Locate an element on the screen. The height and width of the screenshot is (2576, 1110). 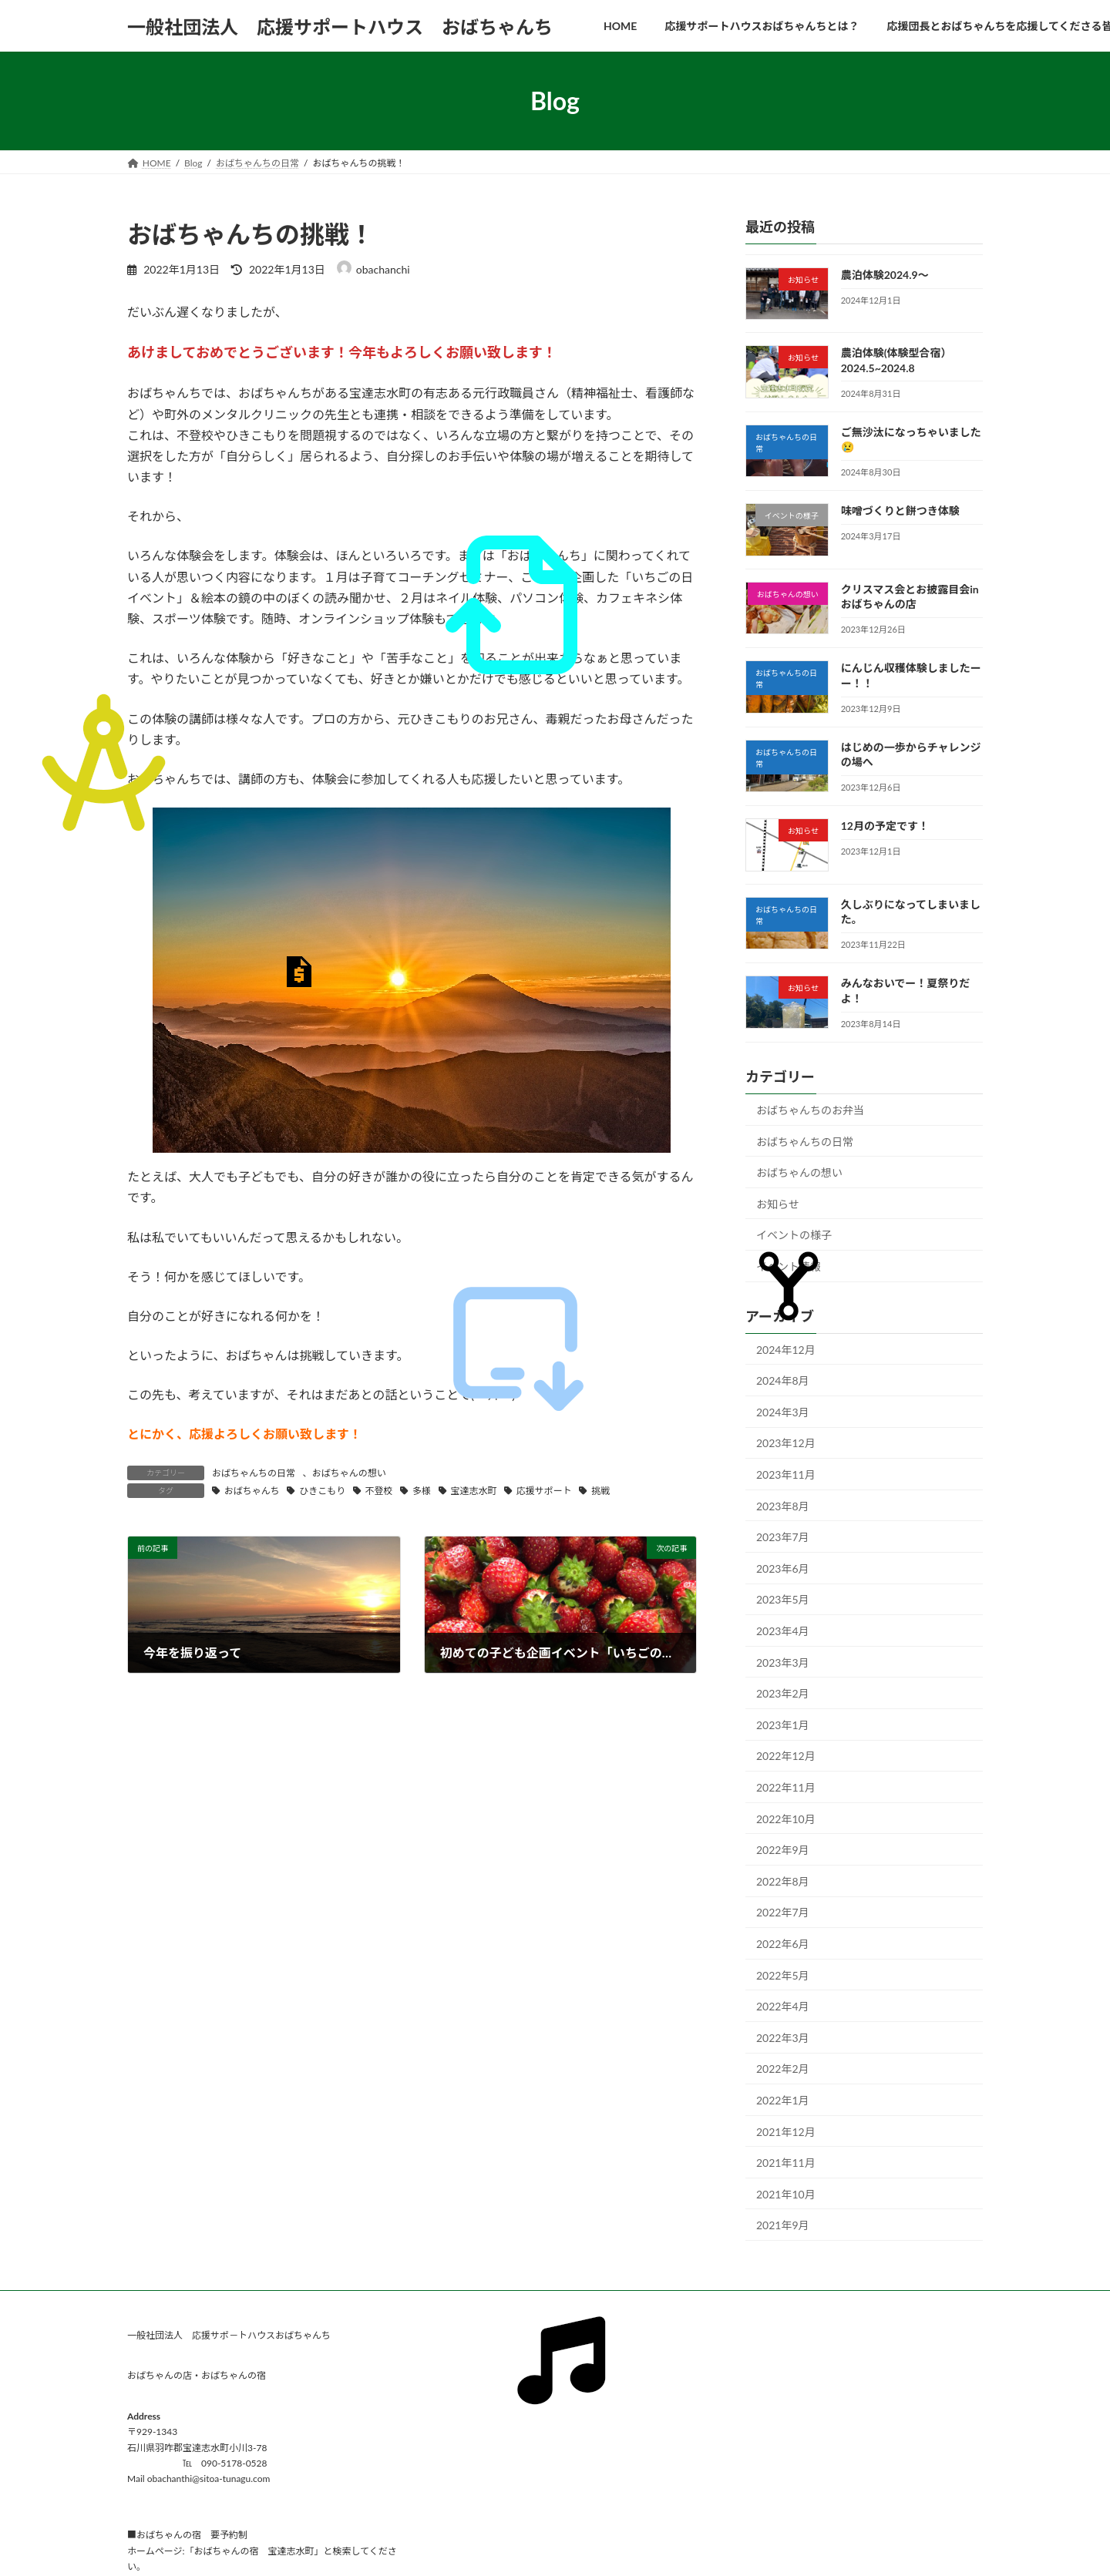
request a price quote or estimate is located at coordinates (299, 972).